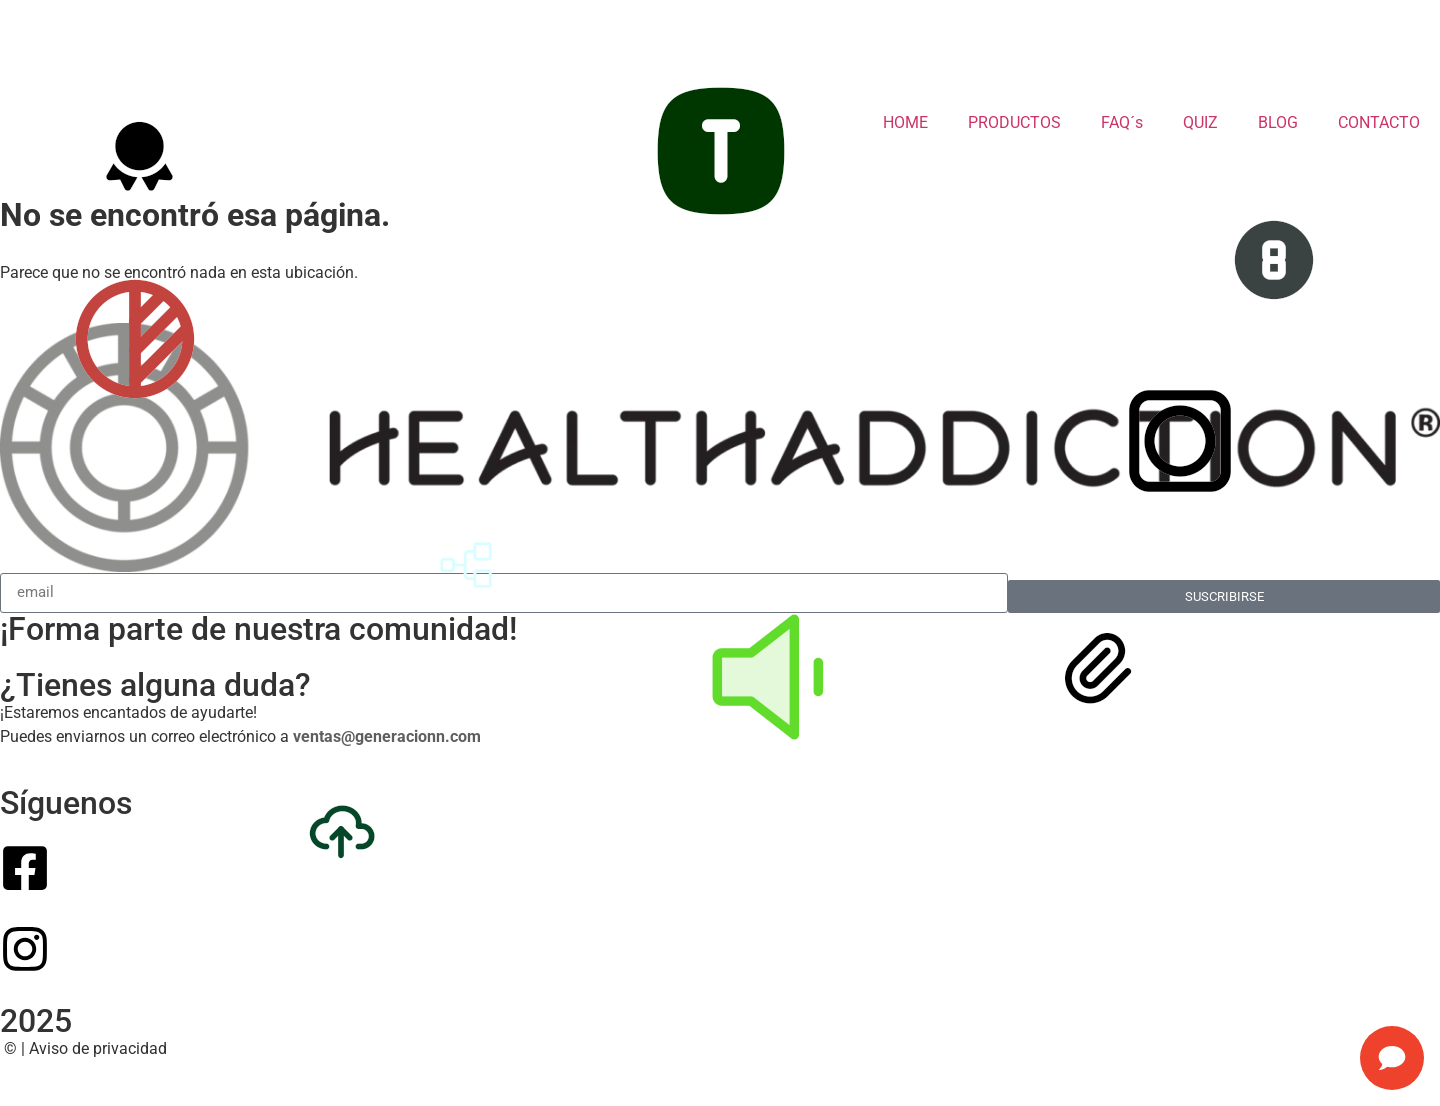 Image resolution: width=1440 pixels, height=1106 pixels. What do you see at coordinates (135, 339) in the screenshot?
I see `adjust display contrast settings` at bounding box center [135, 339].